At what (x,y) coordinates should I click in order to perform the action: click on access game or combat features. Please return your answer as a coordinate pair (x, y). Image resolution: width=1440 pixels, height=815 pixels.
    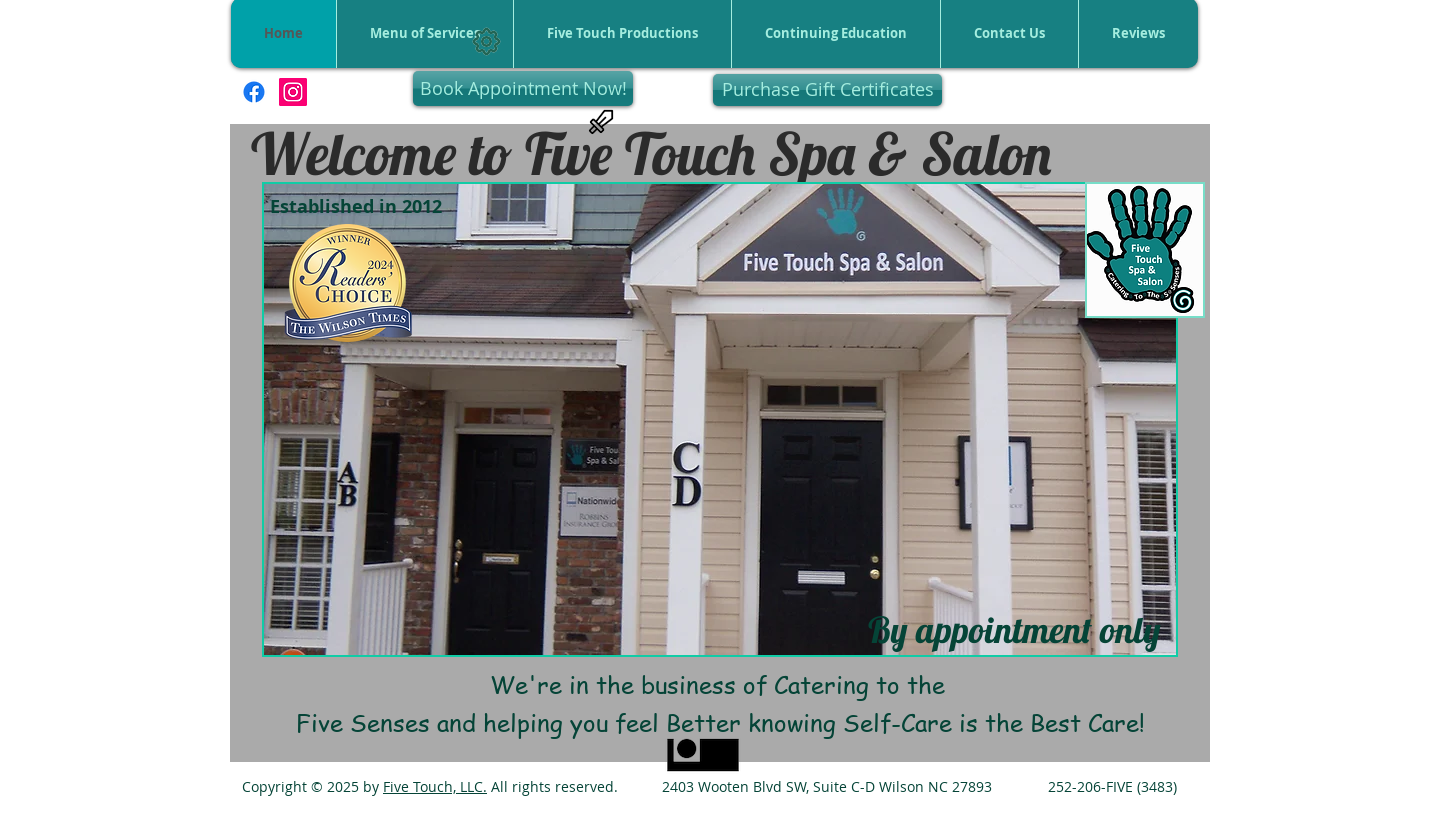
    Looking at the image, I should click on (601, 121).